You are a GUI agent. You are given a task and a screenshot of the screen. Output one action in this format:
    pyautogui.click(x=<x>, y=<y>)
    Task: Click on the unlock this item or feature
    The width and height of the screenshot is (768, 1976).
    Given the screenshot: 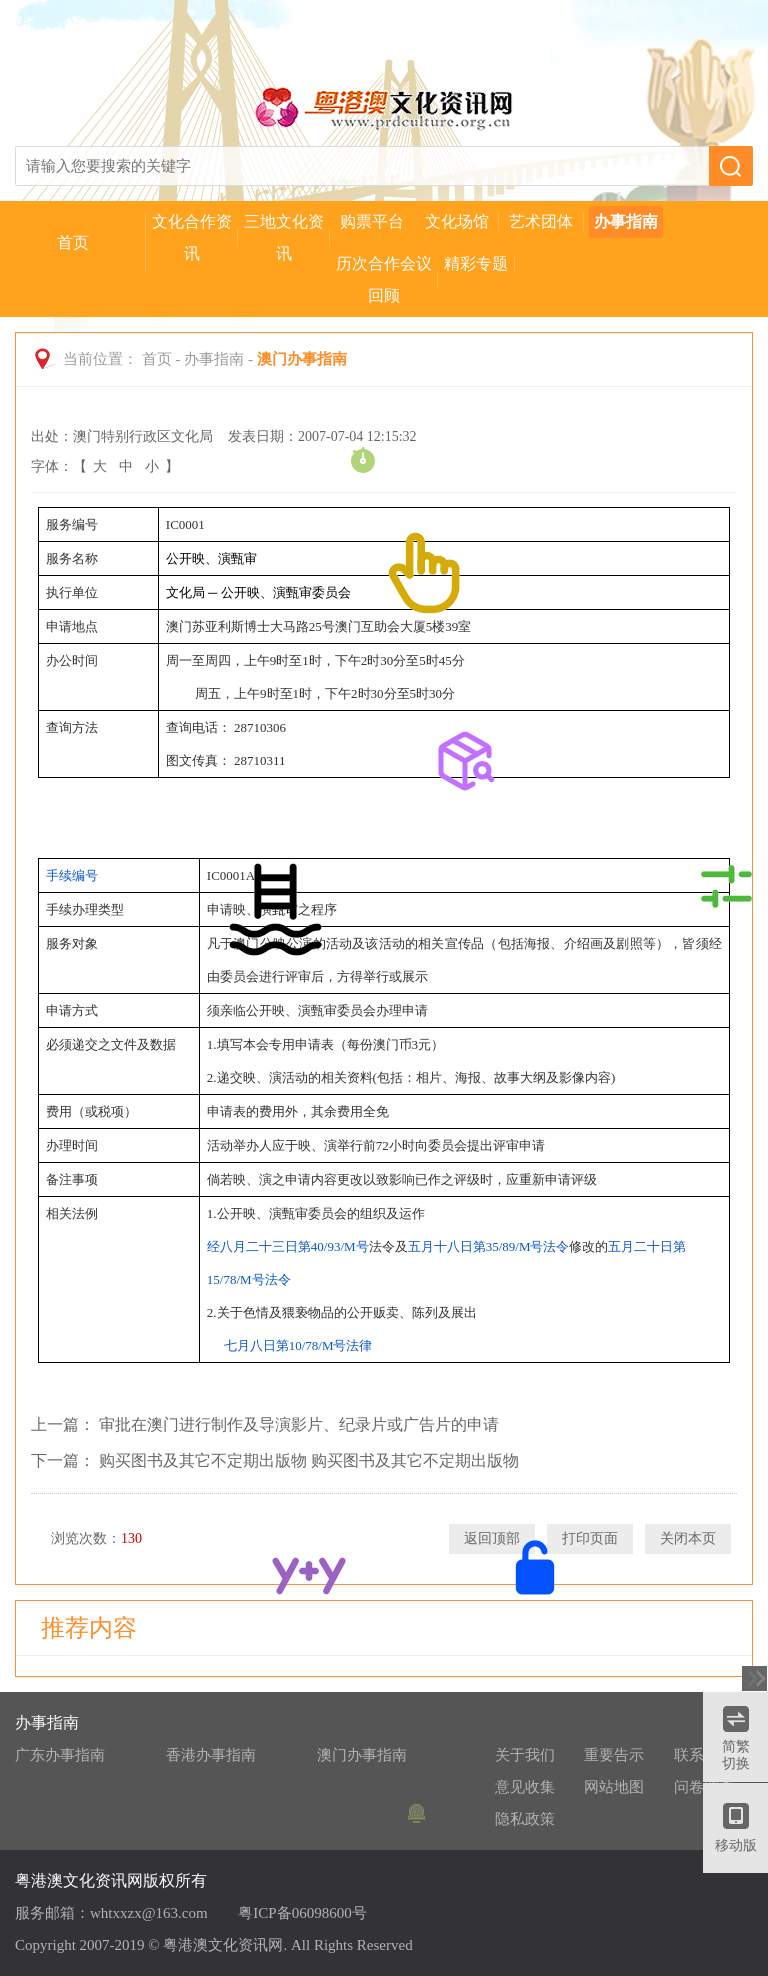 What is the action you would take?
    pyautogui.click(x=535, y=1569)
    